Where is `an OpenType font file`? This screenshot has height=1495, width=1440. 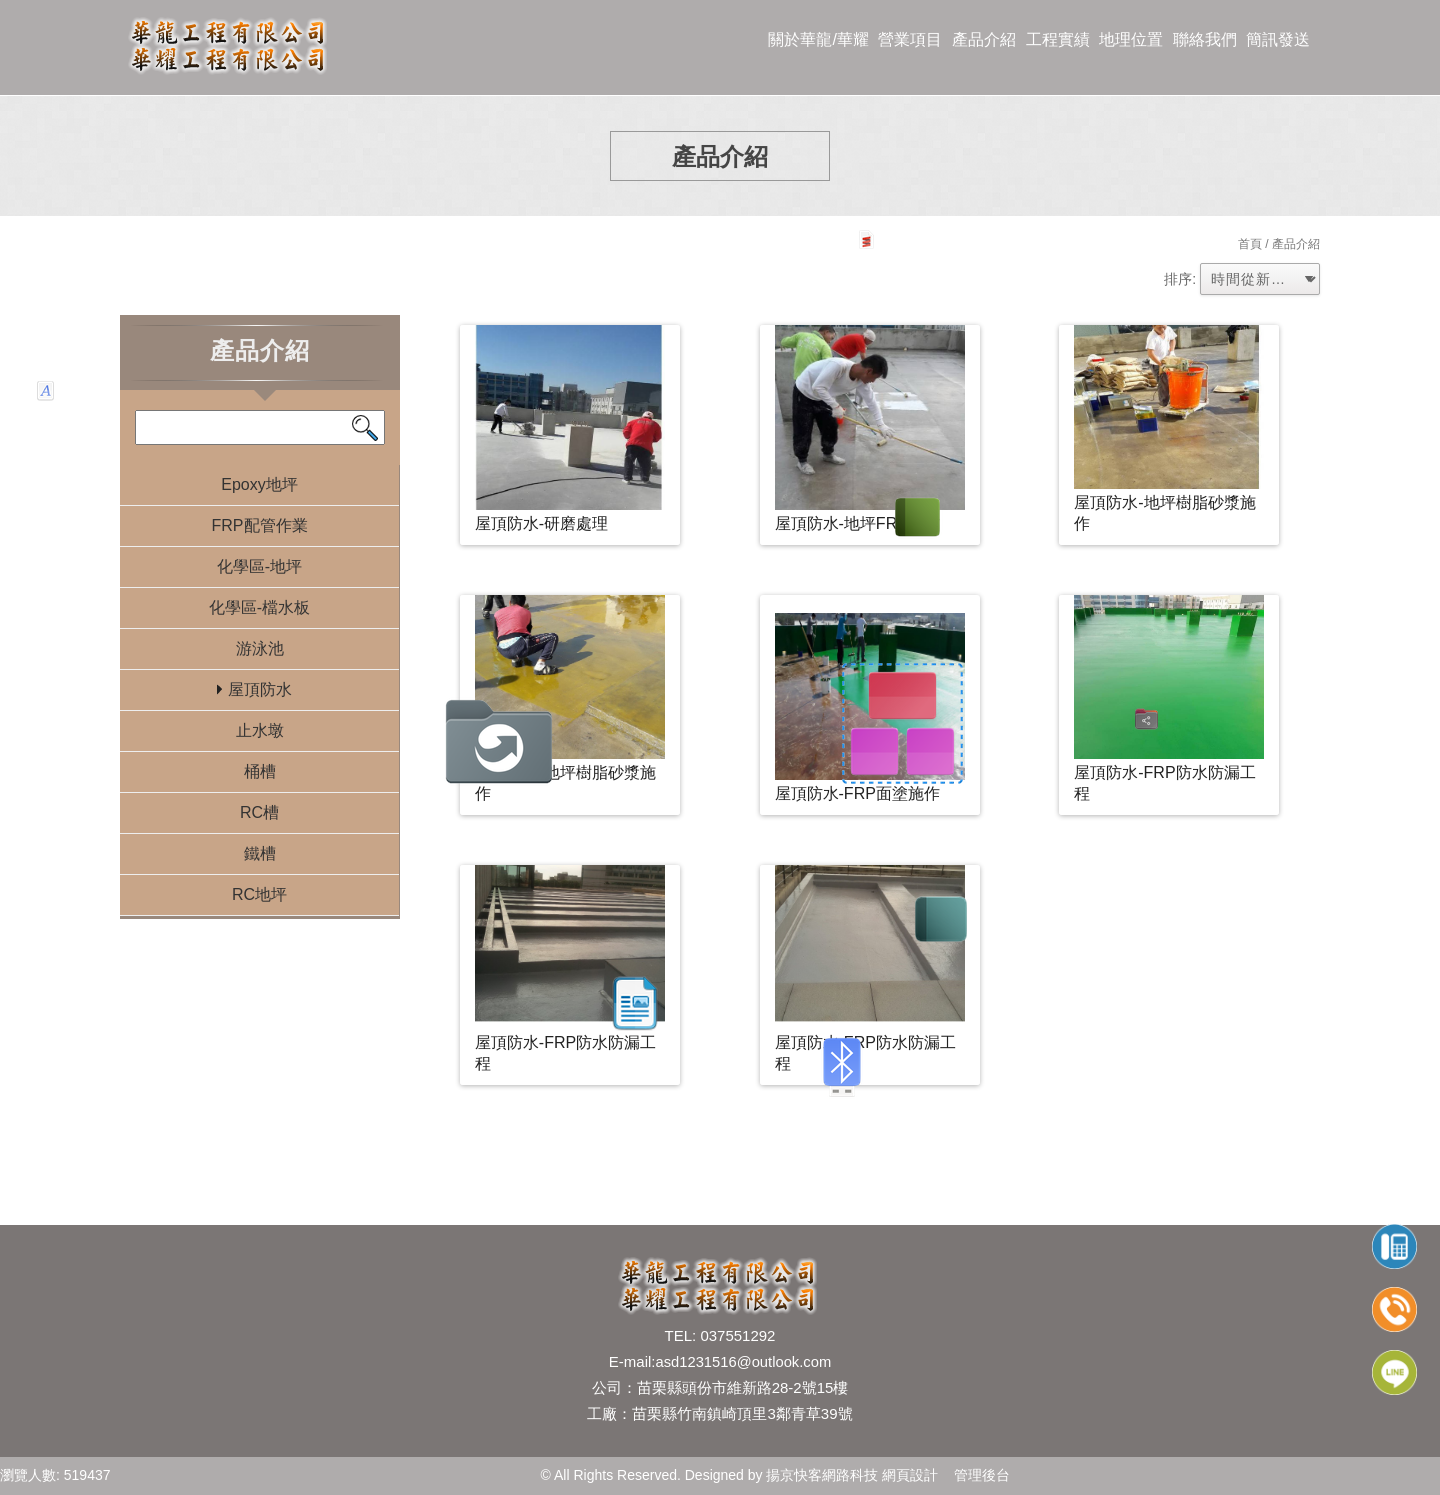 an OpenType font file is located at coordinates (45, 390).